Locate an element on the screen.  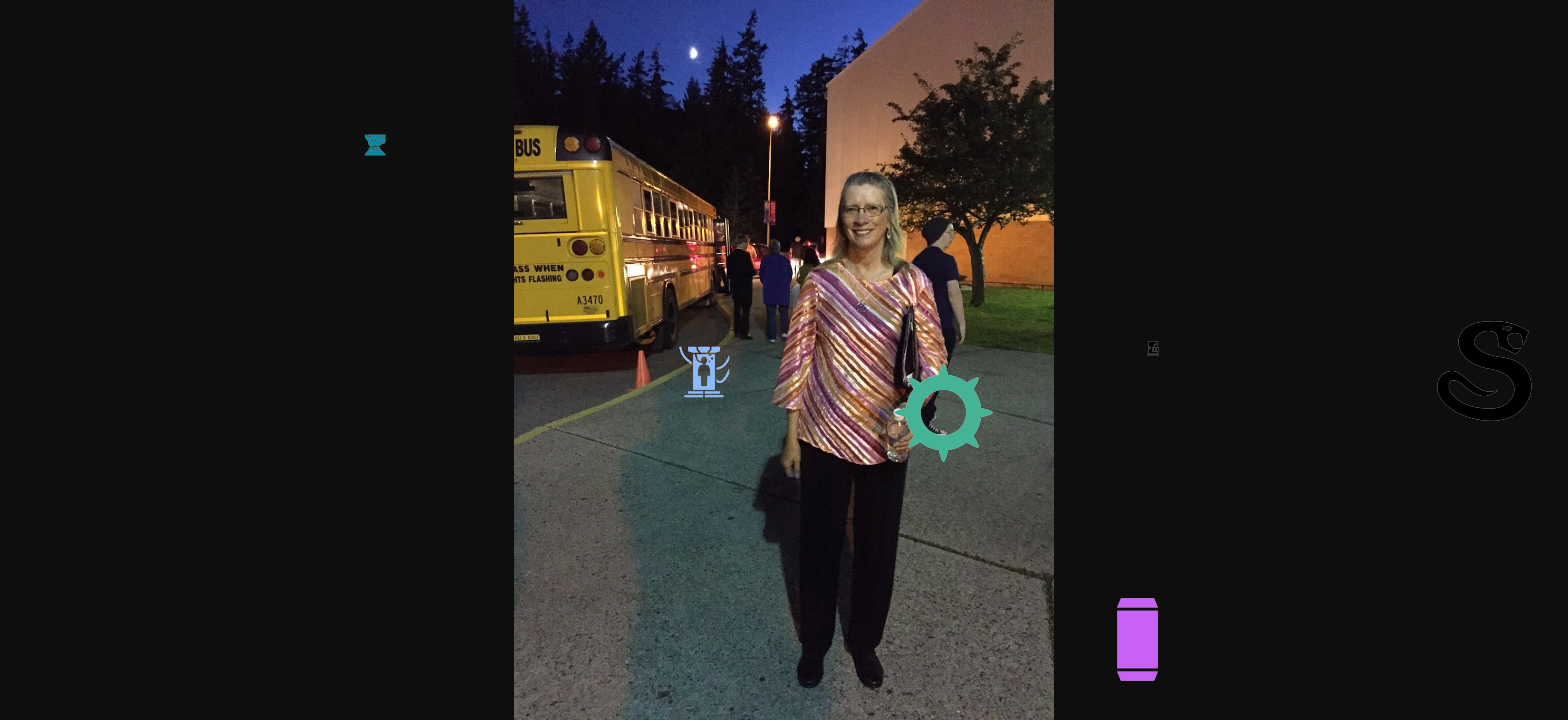
spikeball game or sports activity is located at coordinates (943, 412).